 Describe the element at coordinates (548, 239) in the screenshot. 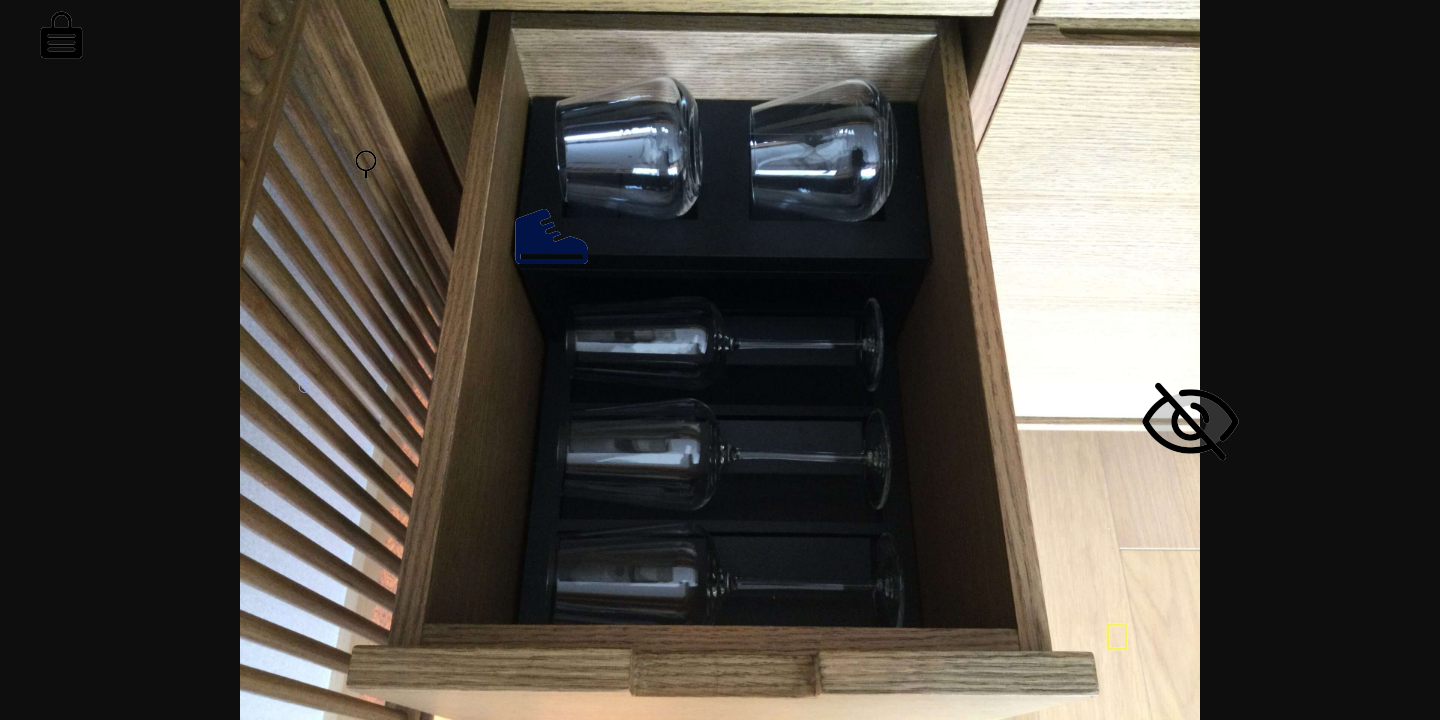

I see `access footwear or shoe products` at that location.